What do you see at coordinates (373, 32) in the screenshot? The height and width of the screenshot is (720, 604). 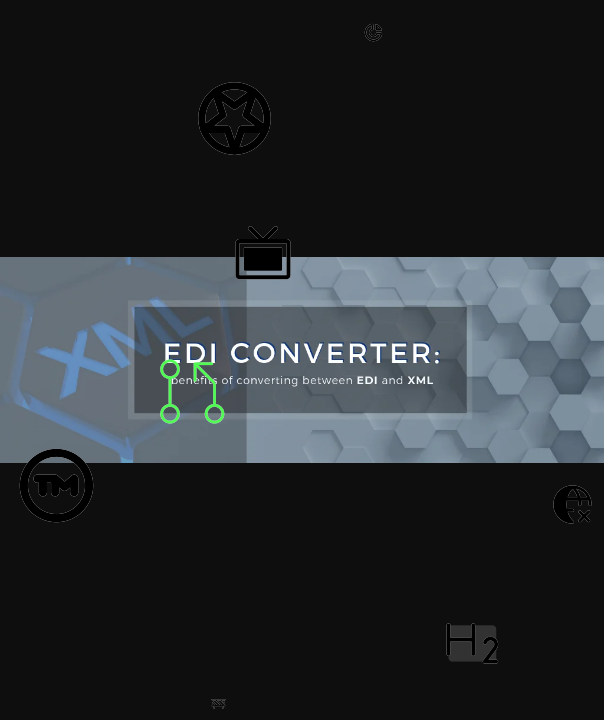 I see `view analytics or statistics breakdown` at bounding box center [373, 32].